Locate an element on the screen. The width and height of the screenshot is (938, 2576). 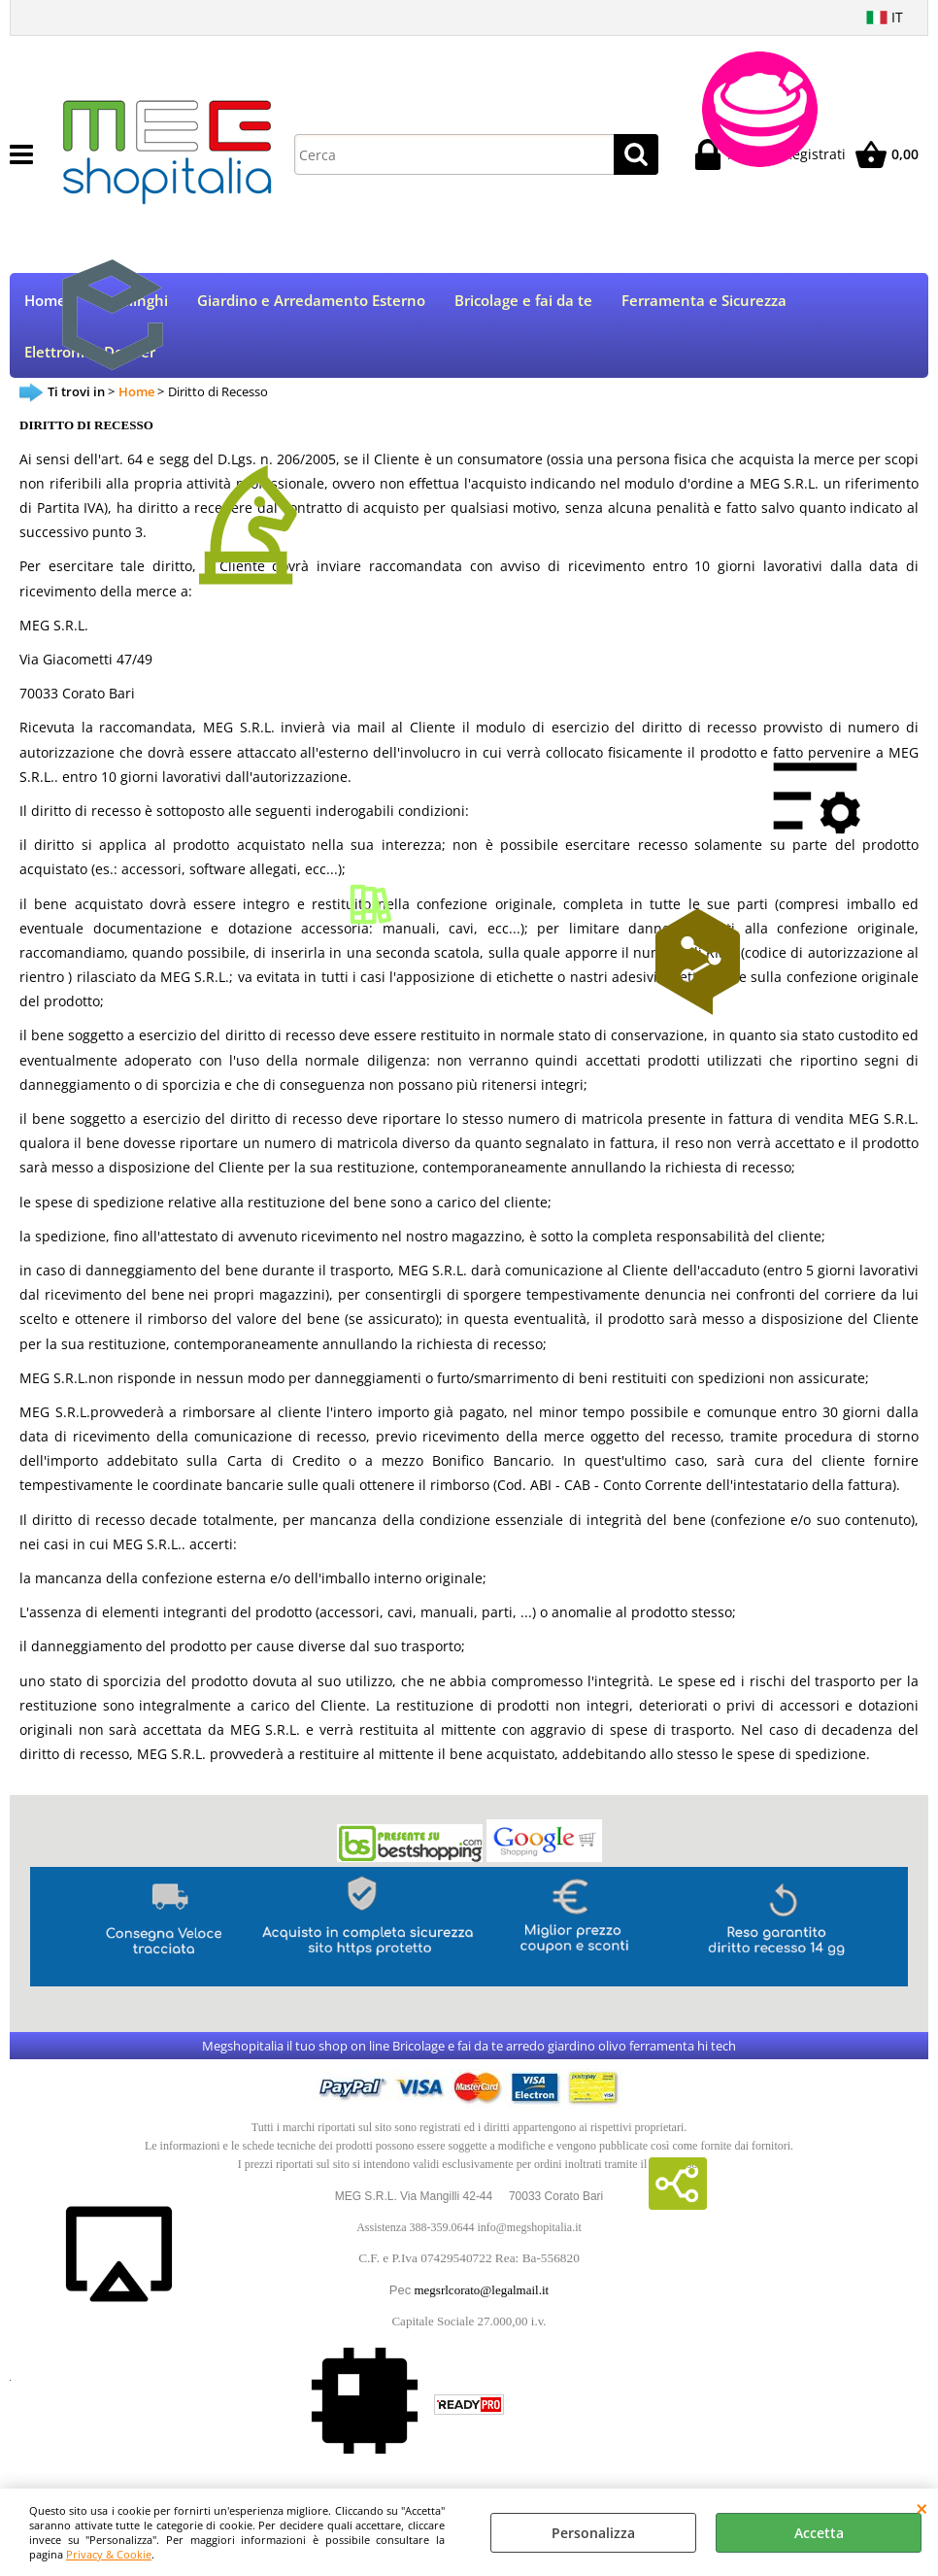
browse your digital library is located at coordinates (370, 904).